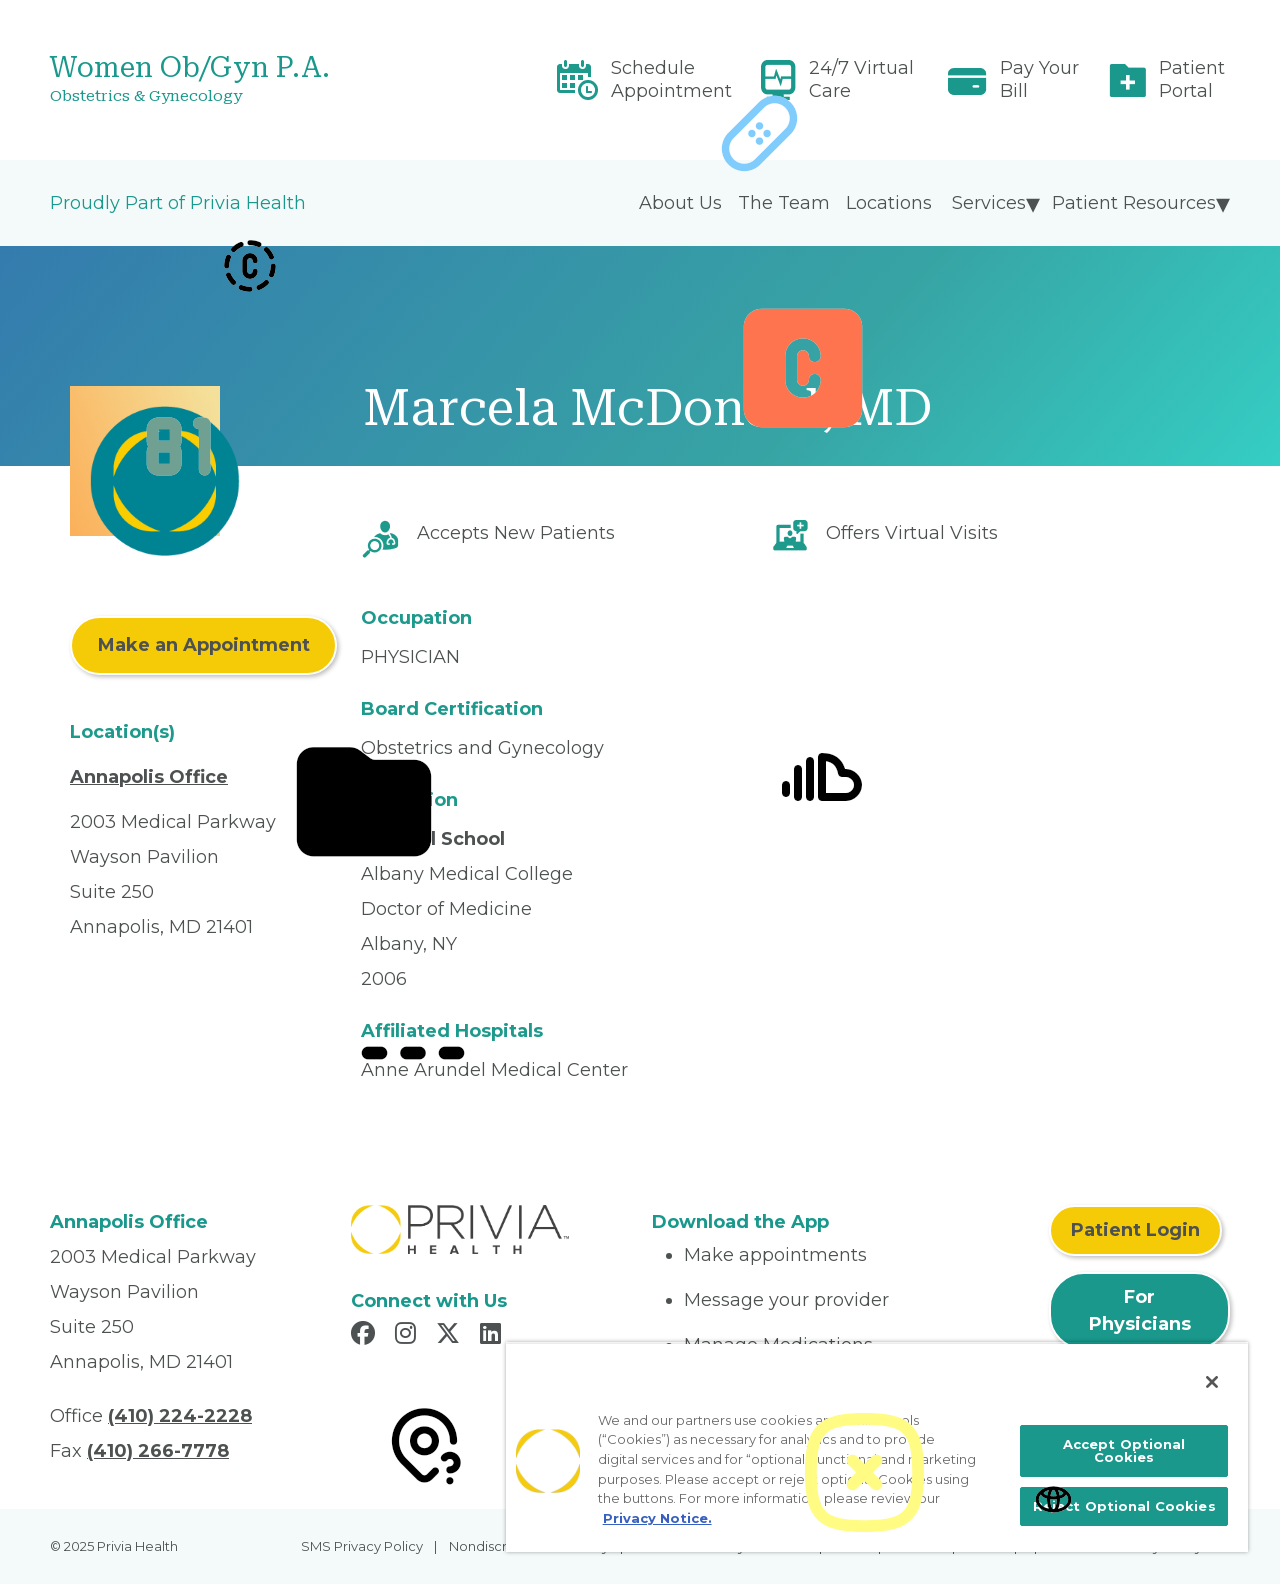 The height and width of the screenshot is (1584, 1280). What do you see at coordinates (759, 133) in the screenshot?
I see `access health or medical settings` at bounding box center [759, 133].